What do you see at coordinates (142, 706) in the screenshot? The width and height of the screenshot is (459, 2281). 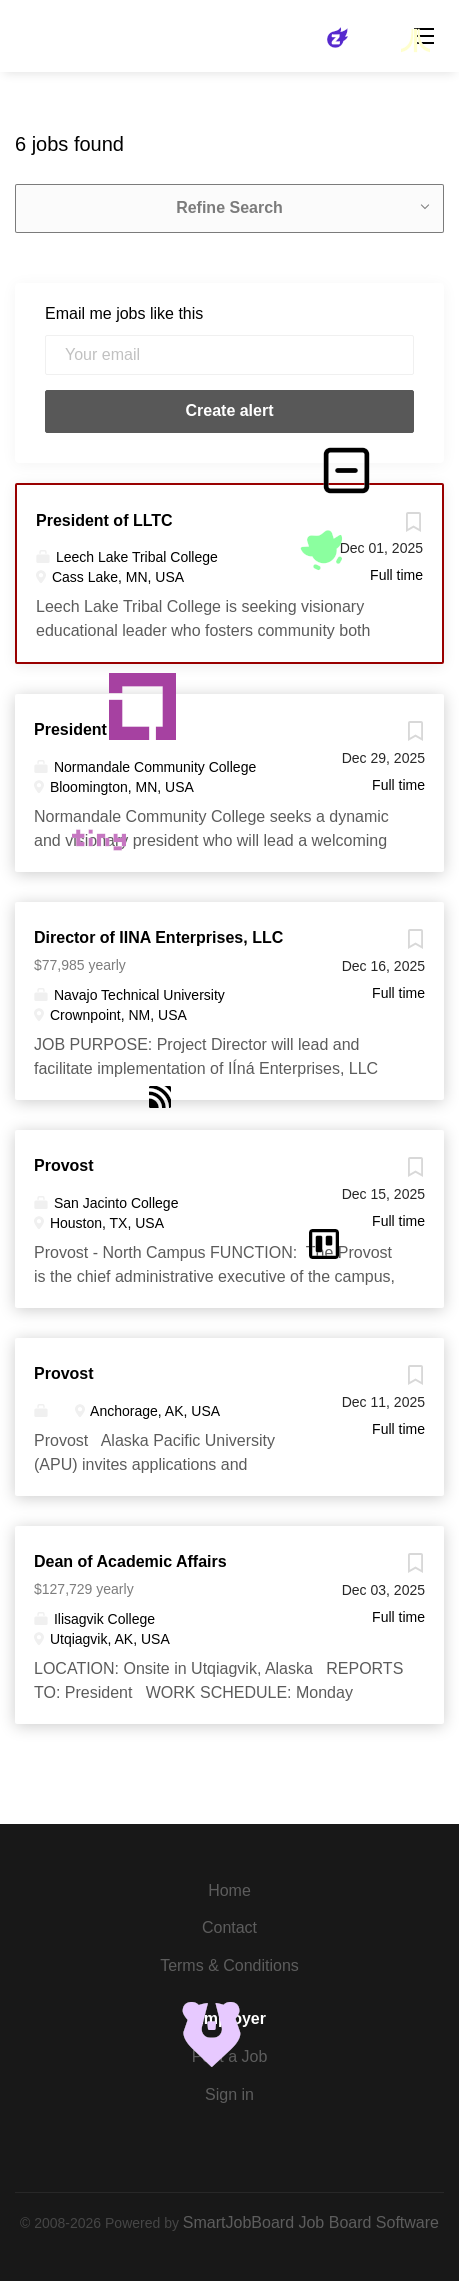 I see `linux foundation logo` at bounding box center [142, 706].